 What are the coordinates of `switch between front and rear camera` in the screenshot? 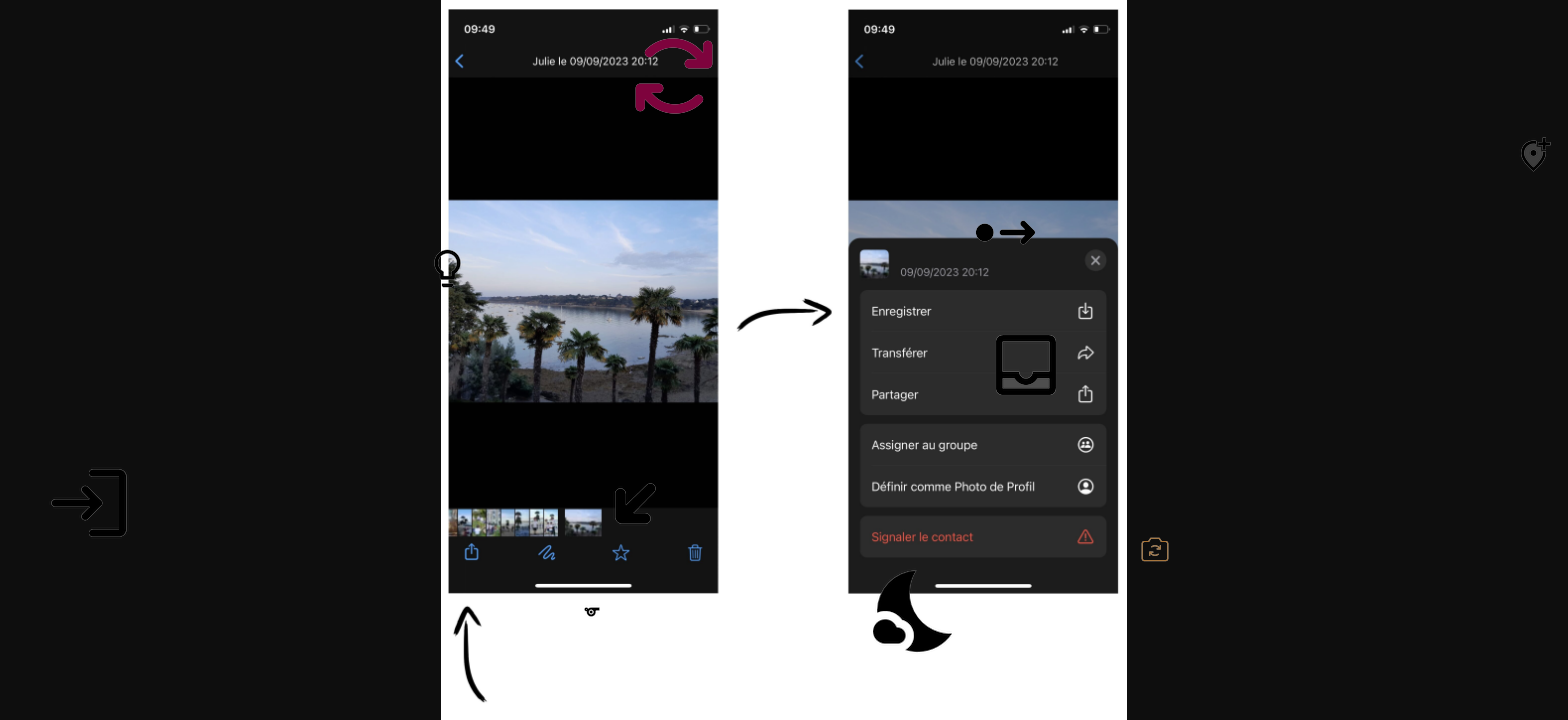 It's located at (1155, 550).